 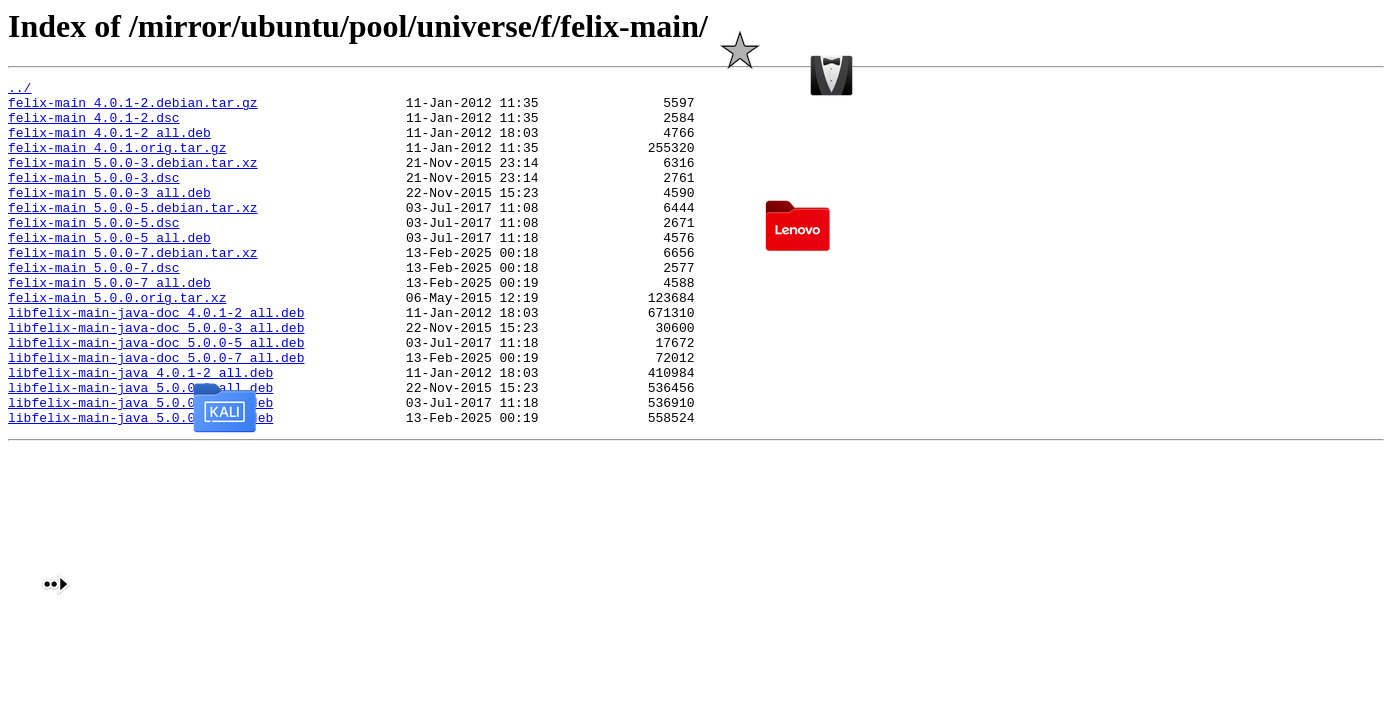 What do you see at coordinates (224, 409) in the screenshot?
I see `folder containing kali linux files or tools` at bounding box center [224, 409].